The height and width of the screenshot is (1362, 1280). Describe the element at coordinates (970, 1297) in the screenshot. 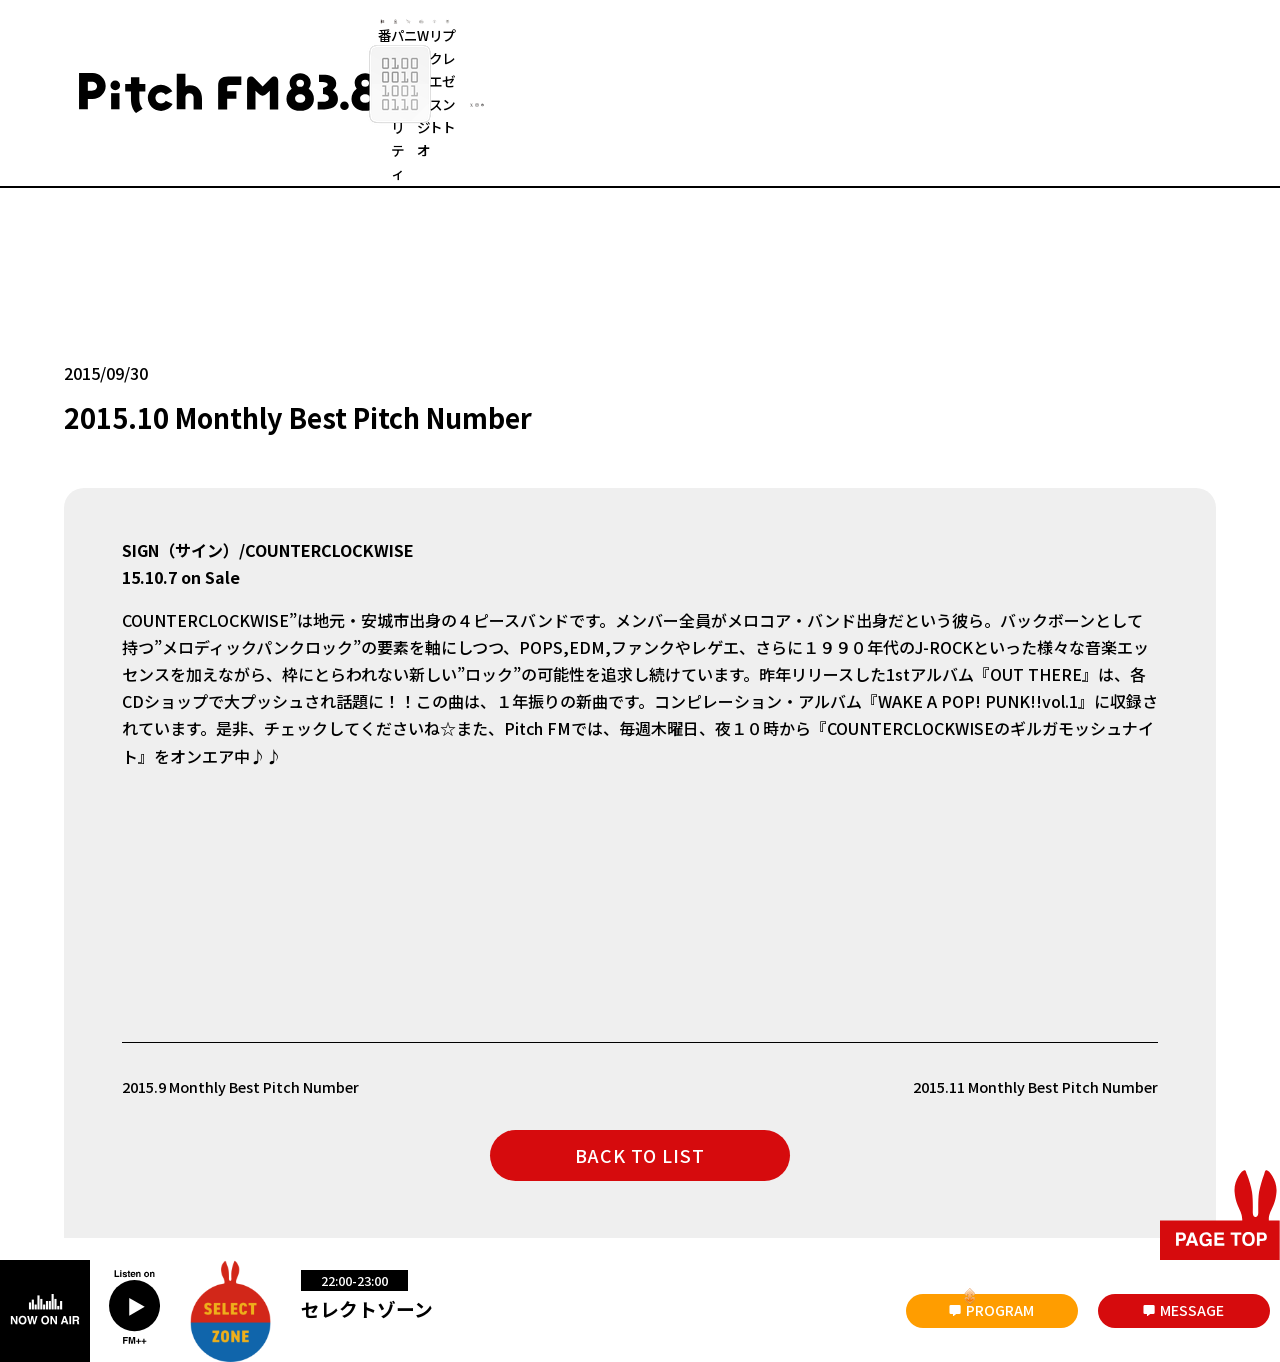

I see `flip object vertically` at that location.